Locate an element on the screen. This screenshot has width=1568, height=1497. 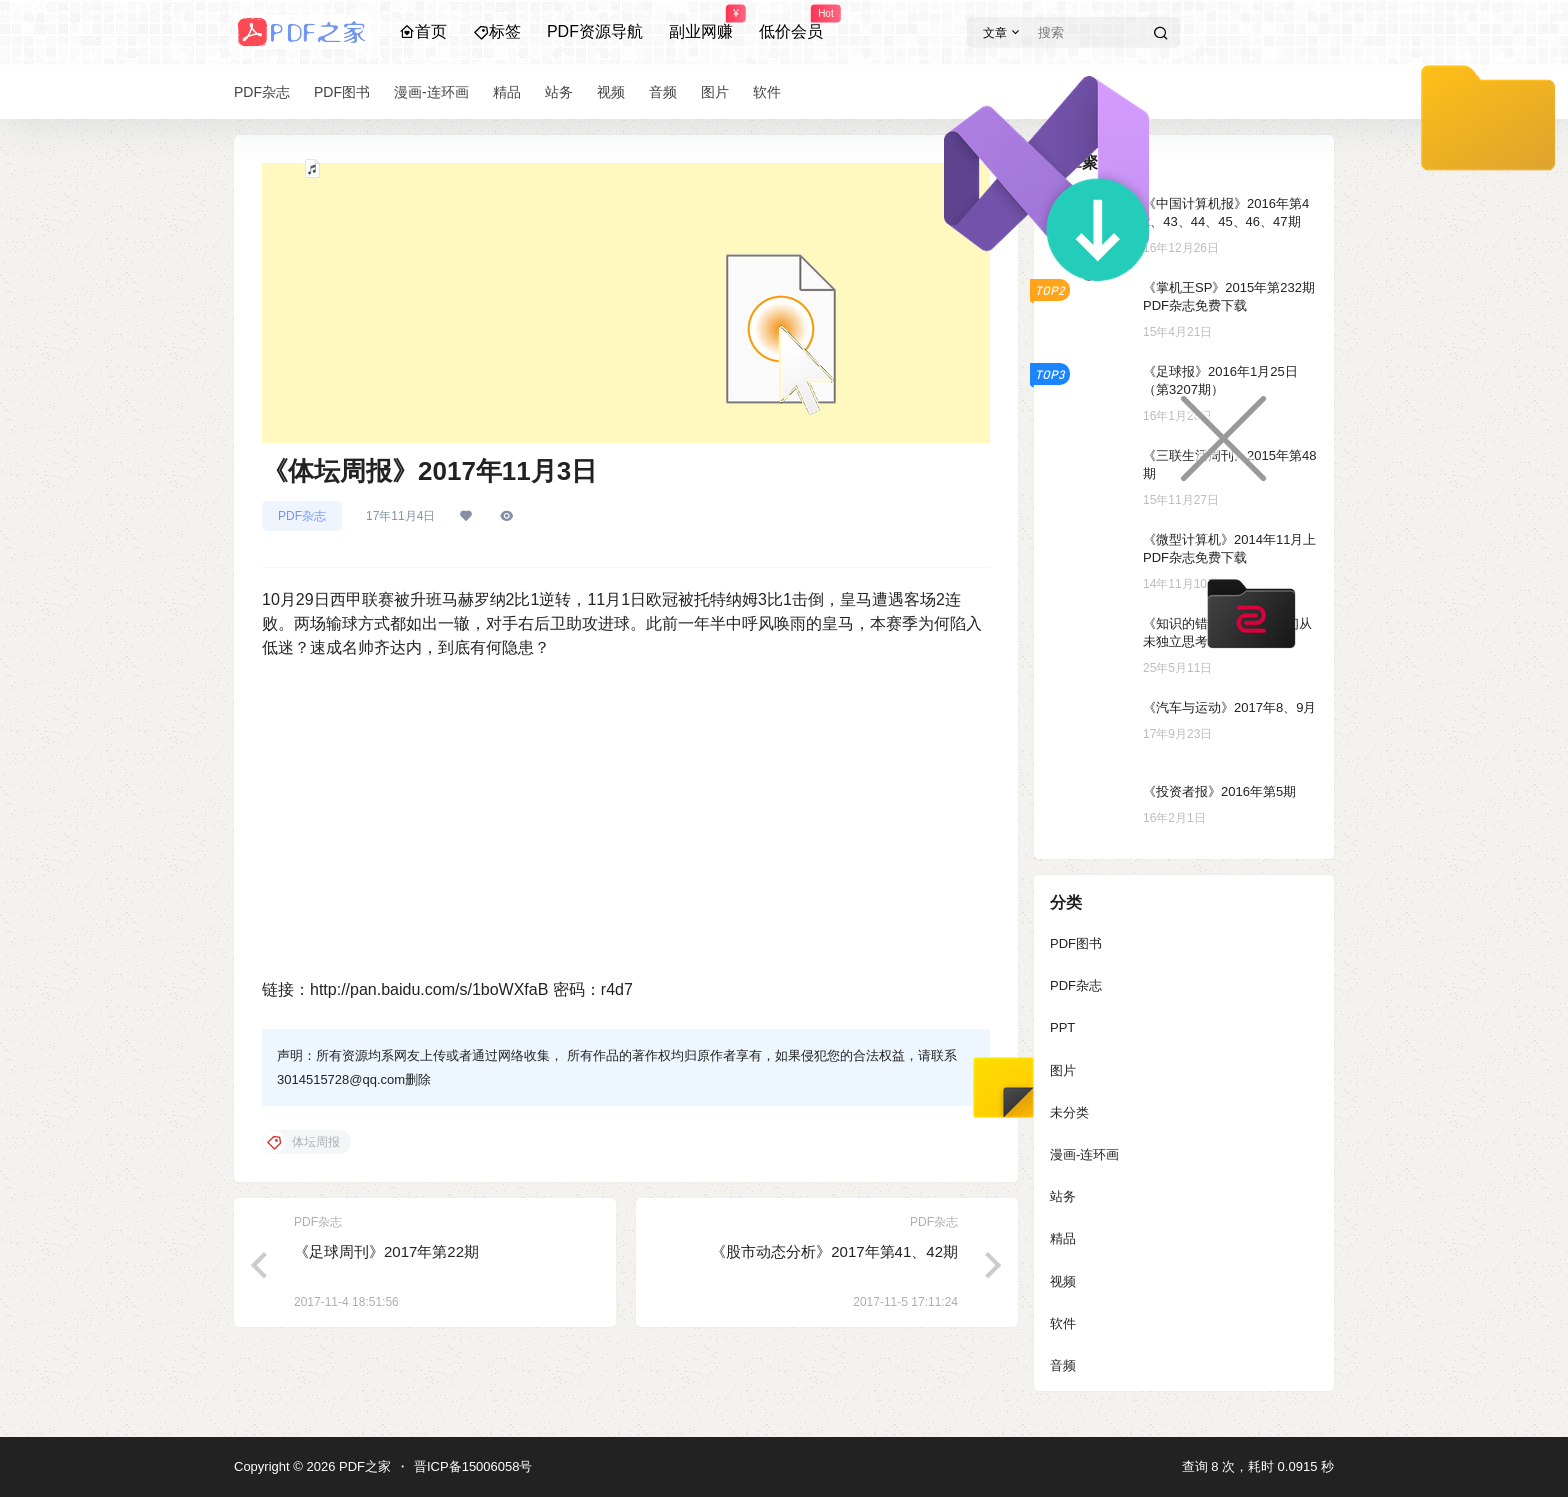
open liveback folder is located at coordinates (1487, 121).